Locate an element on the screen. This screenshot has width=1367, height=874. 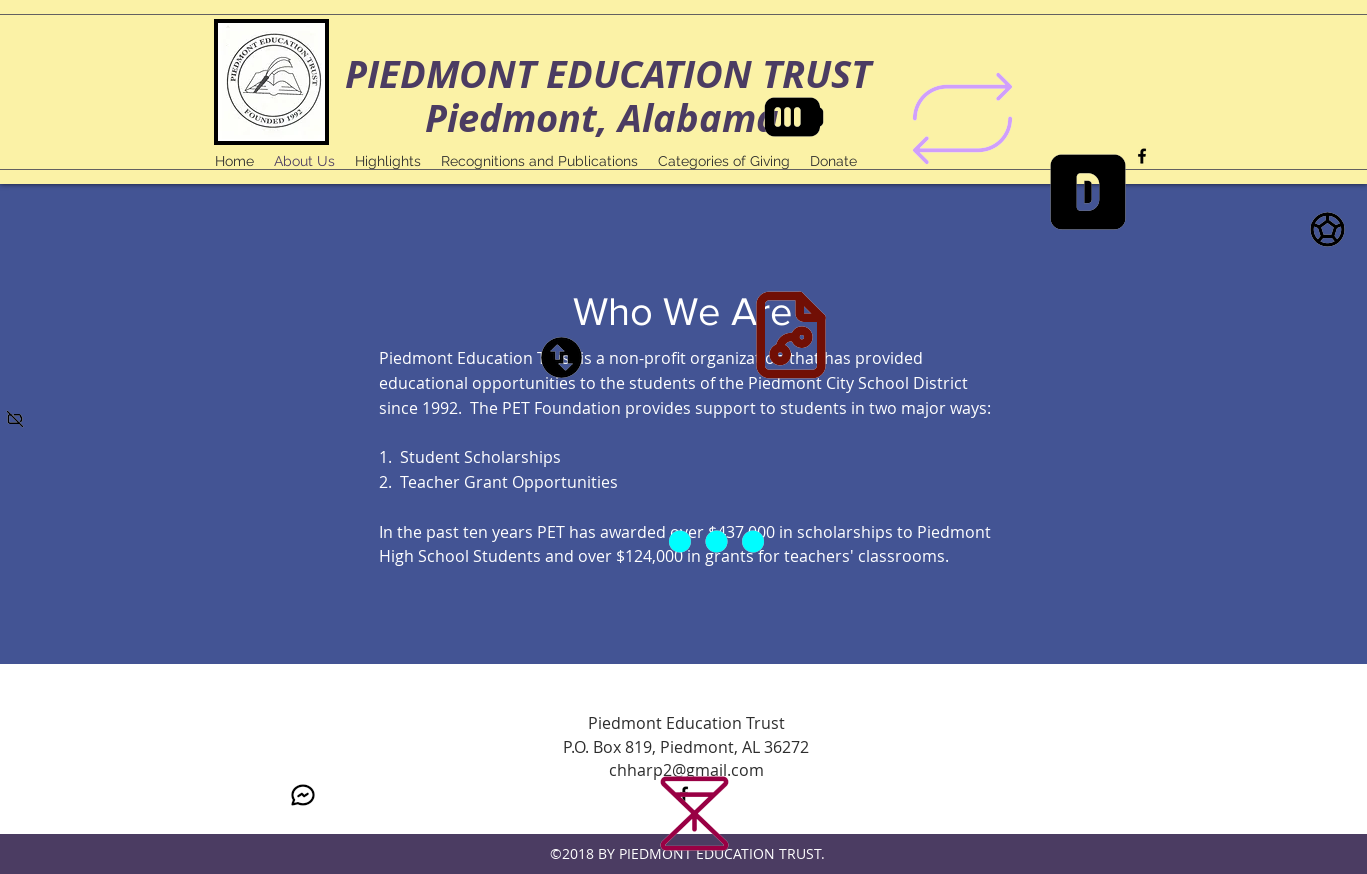
open Facebook Messenger is located at coordinates (303, 795).